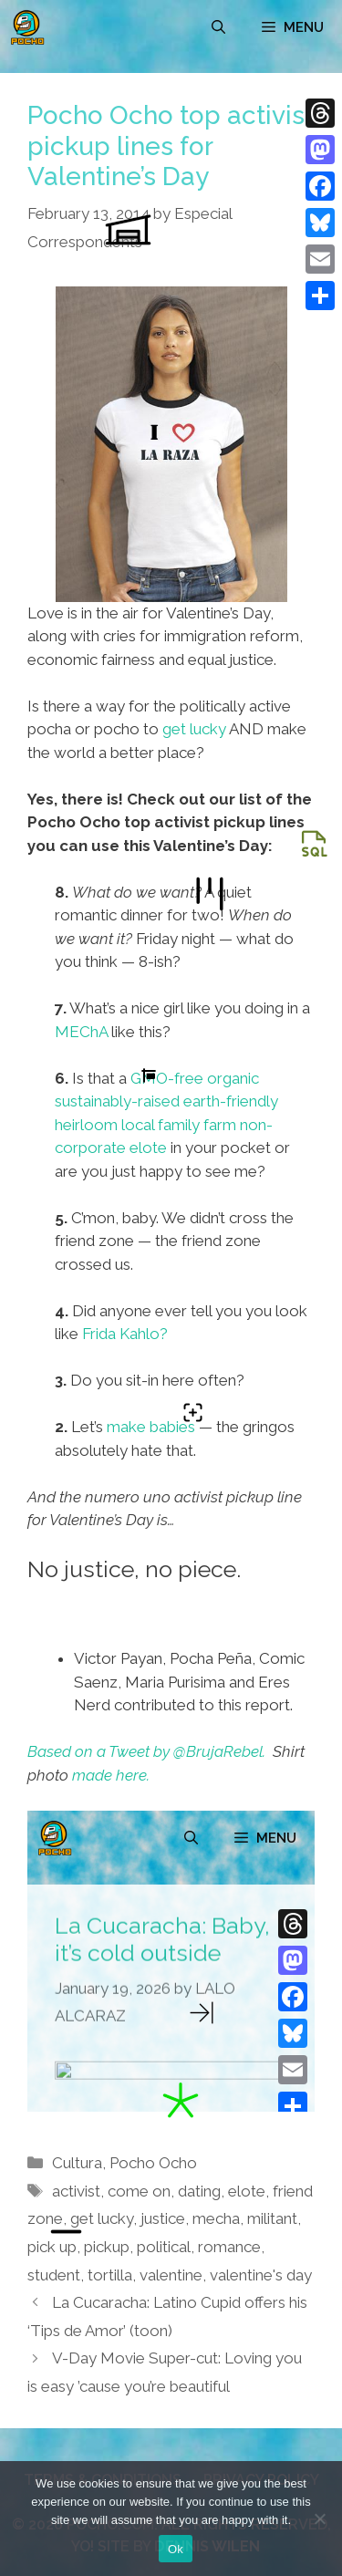  I want to click on center or focus on current location, so click(192, 1412).